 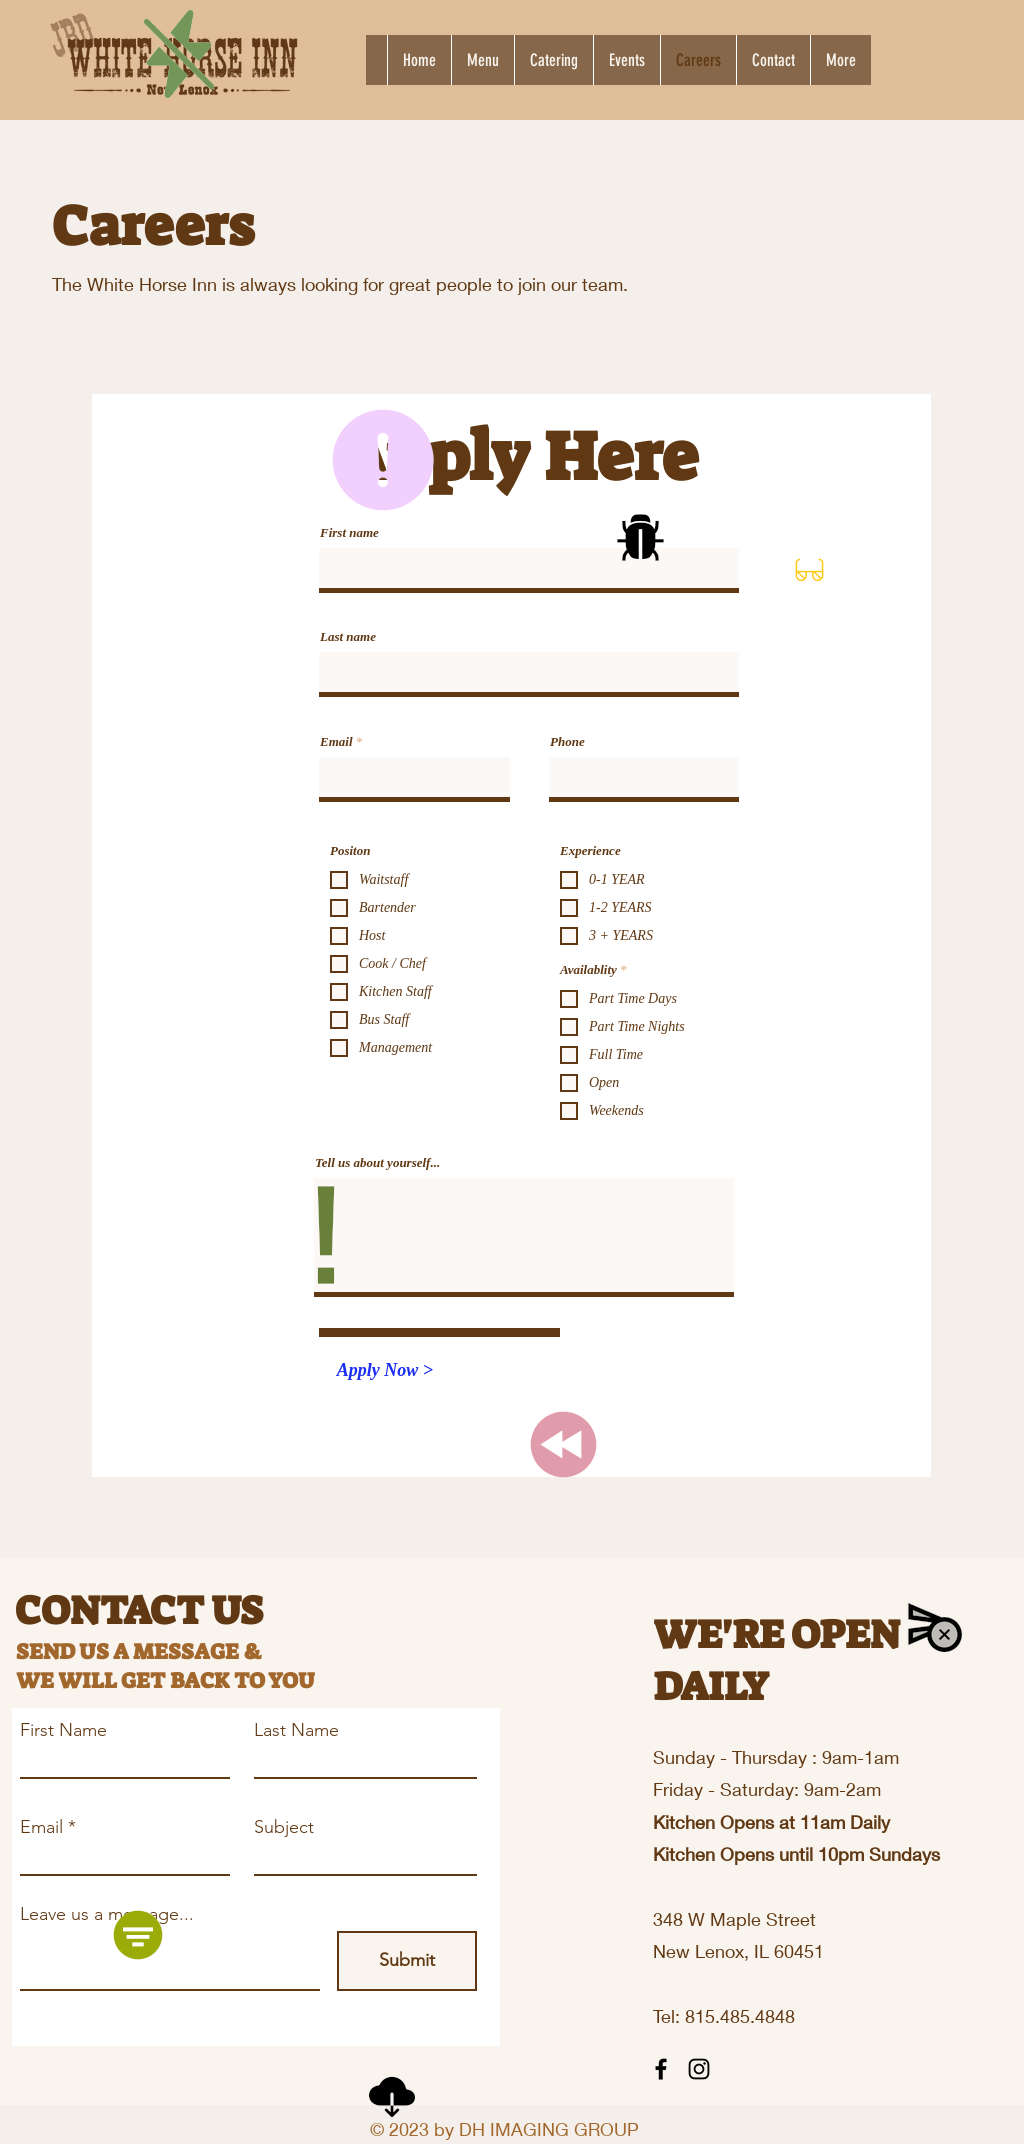 I want to click on indicates a warning or important notice, so click(x=326, y=1235).